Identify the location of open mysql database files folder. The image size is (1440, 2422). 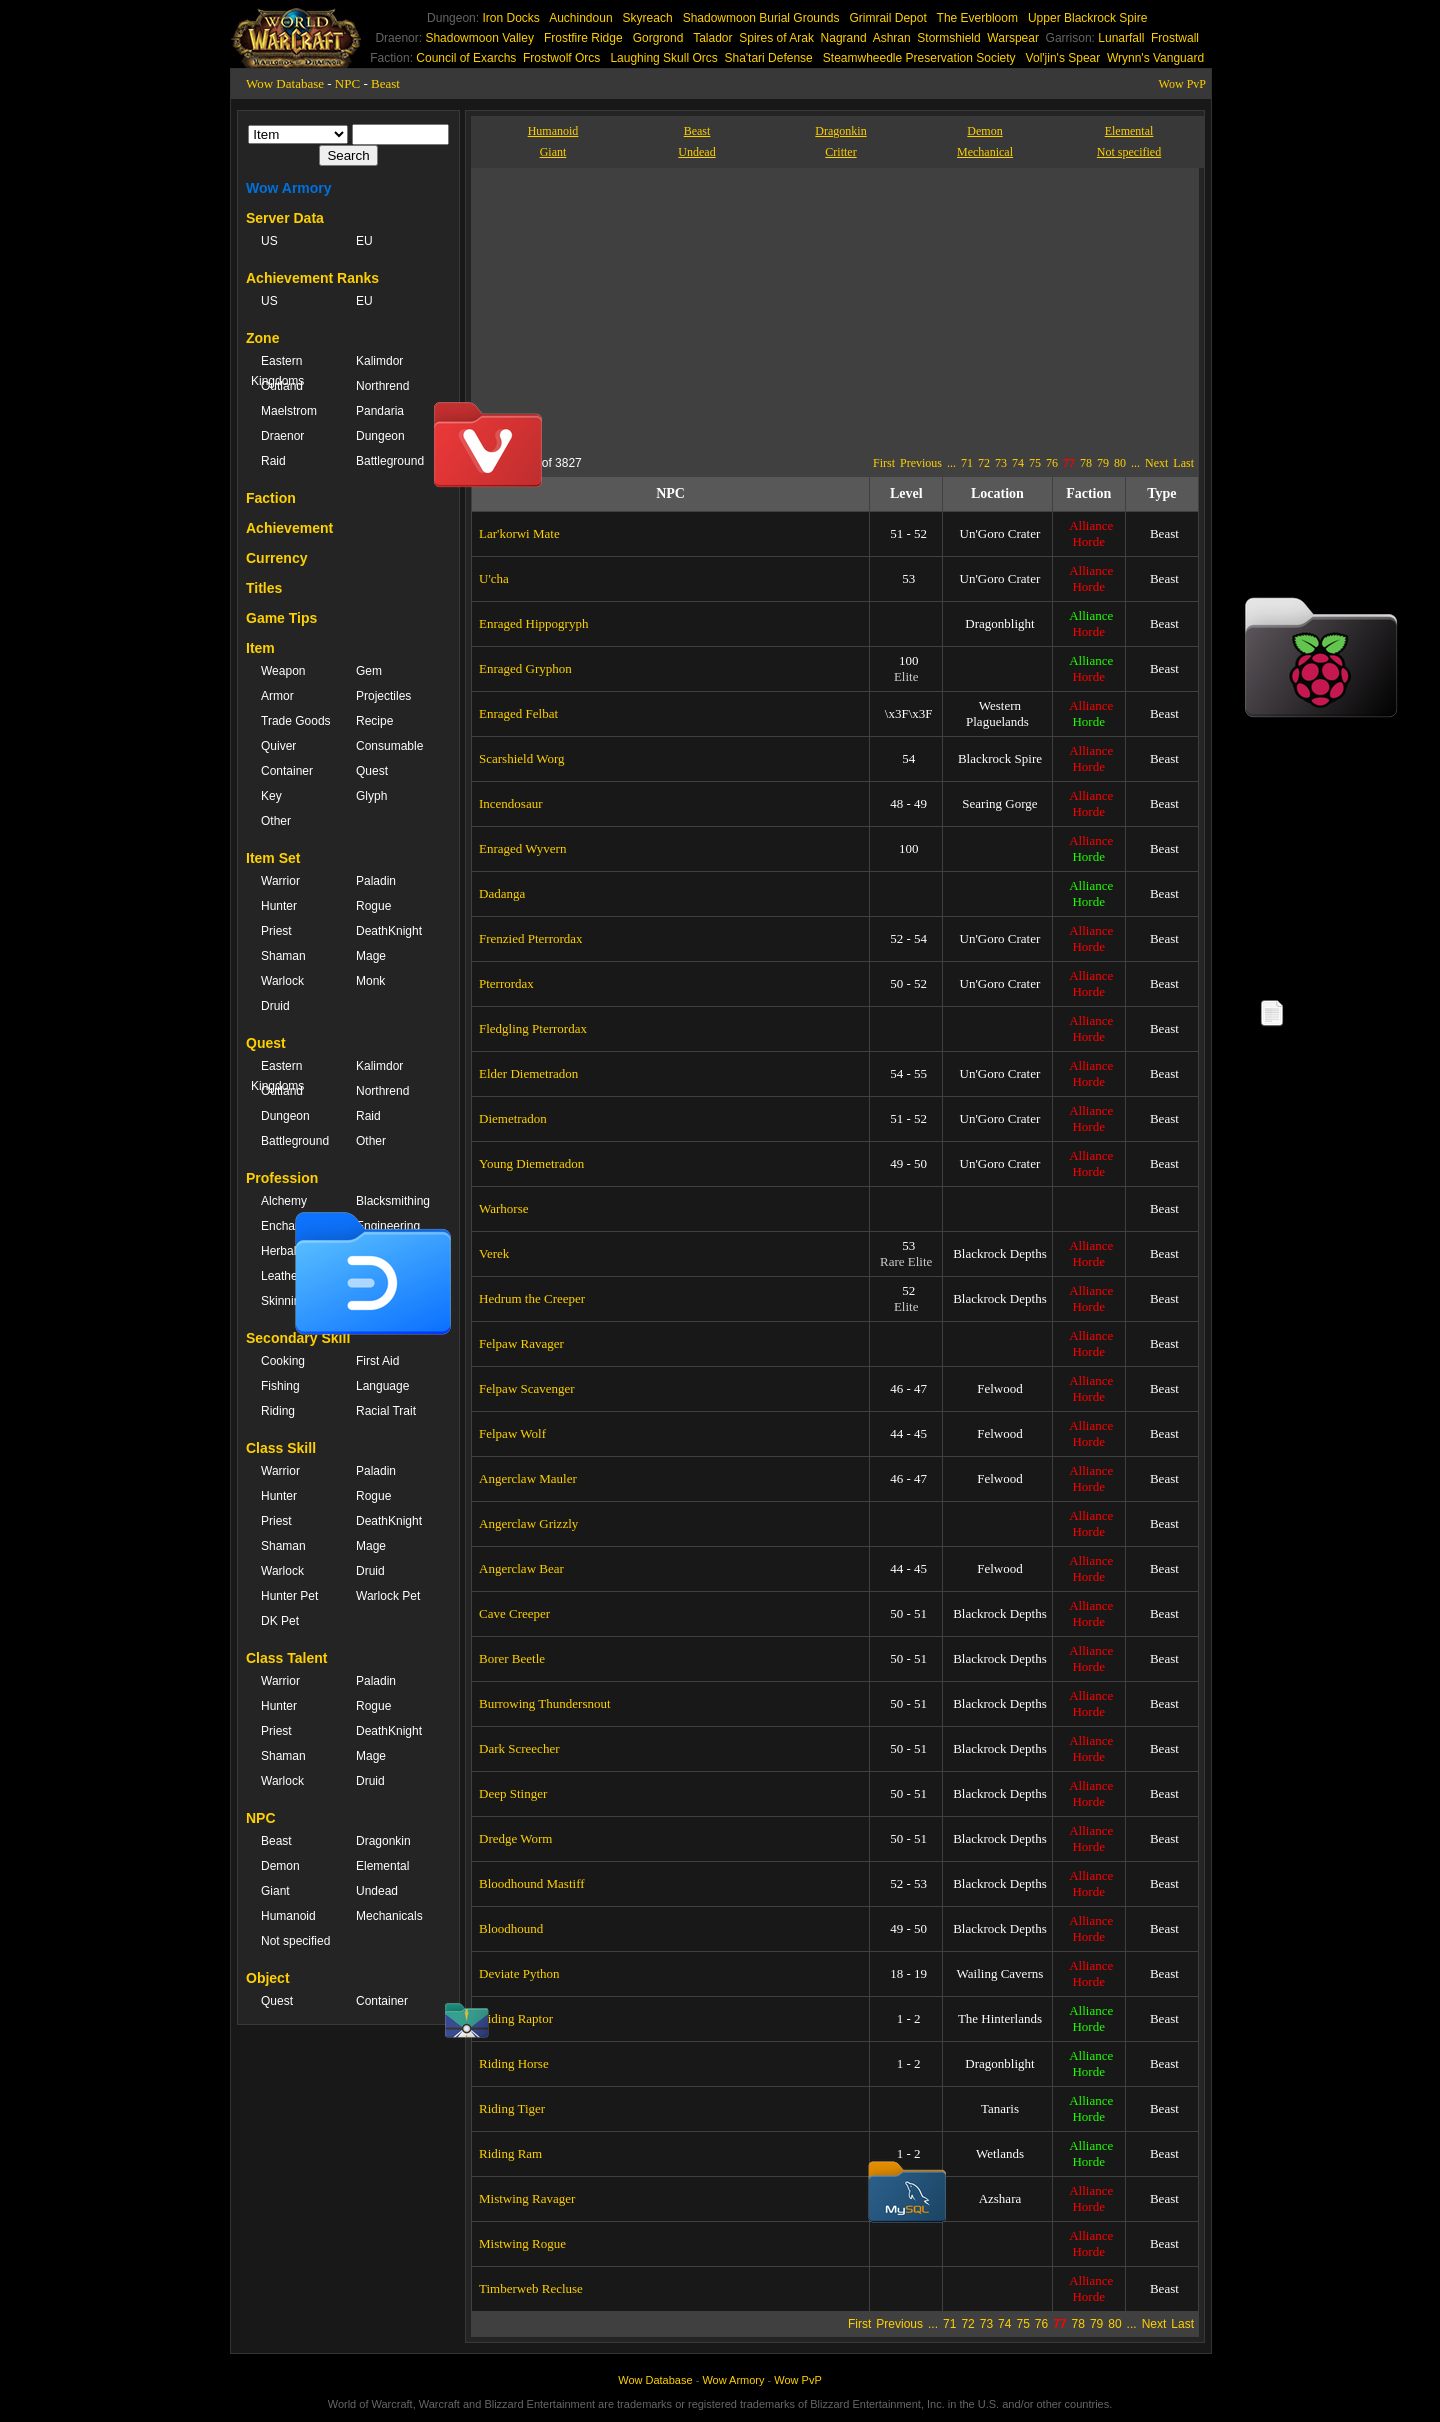
(907, 2194).